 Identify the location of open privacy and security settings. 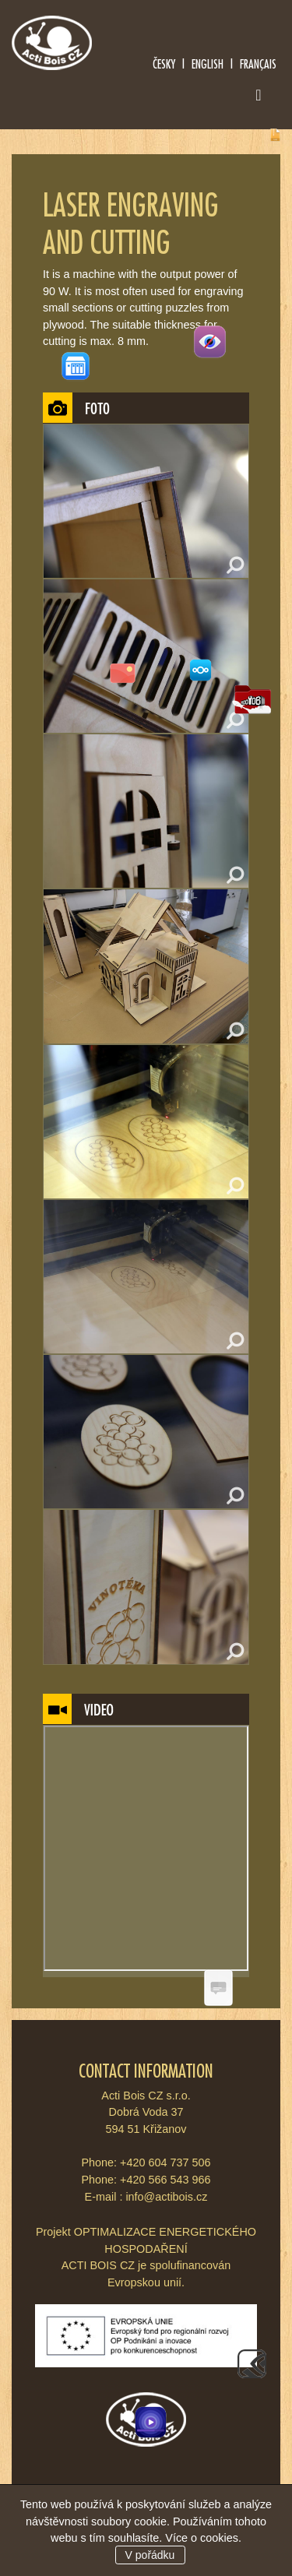
(209, 342).